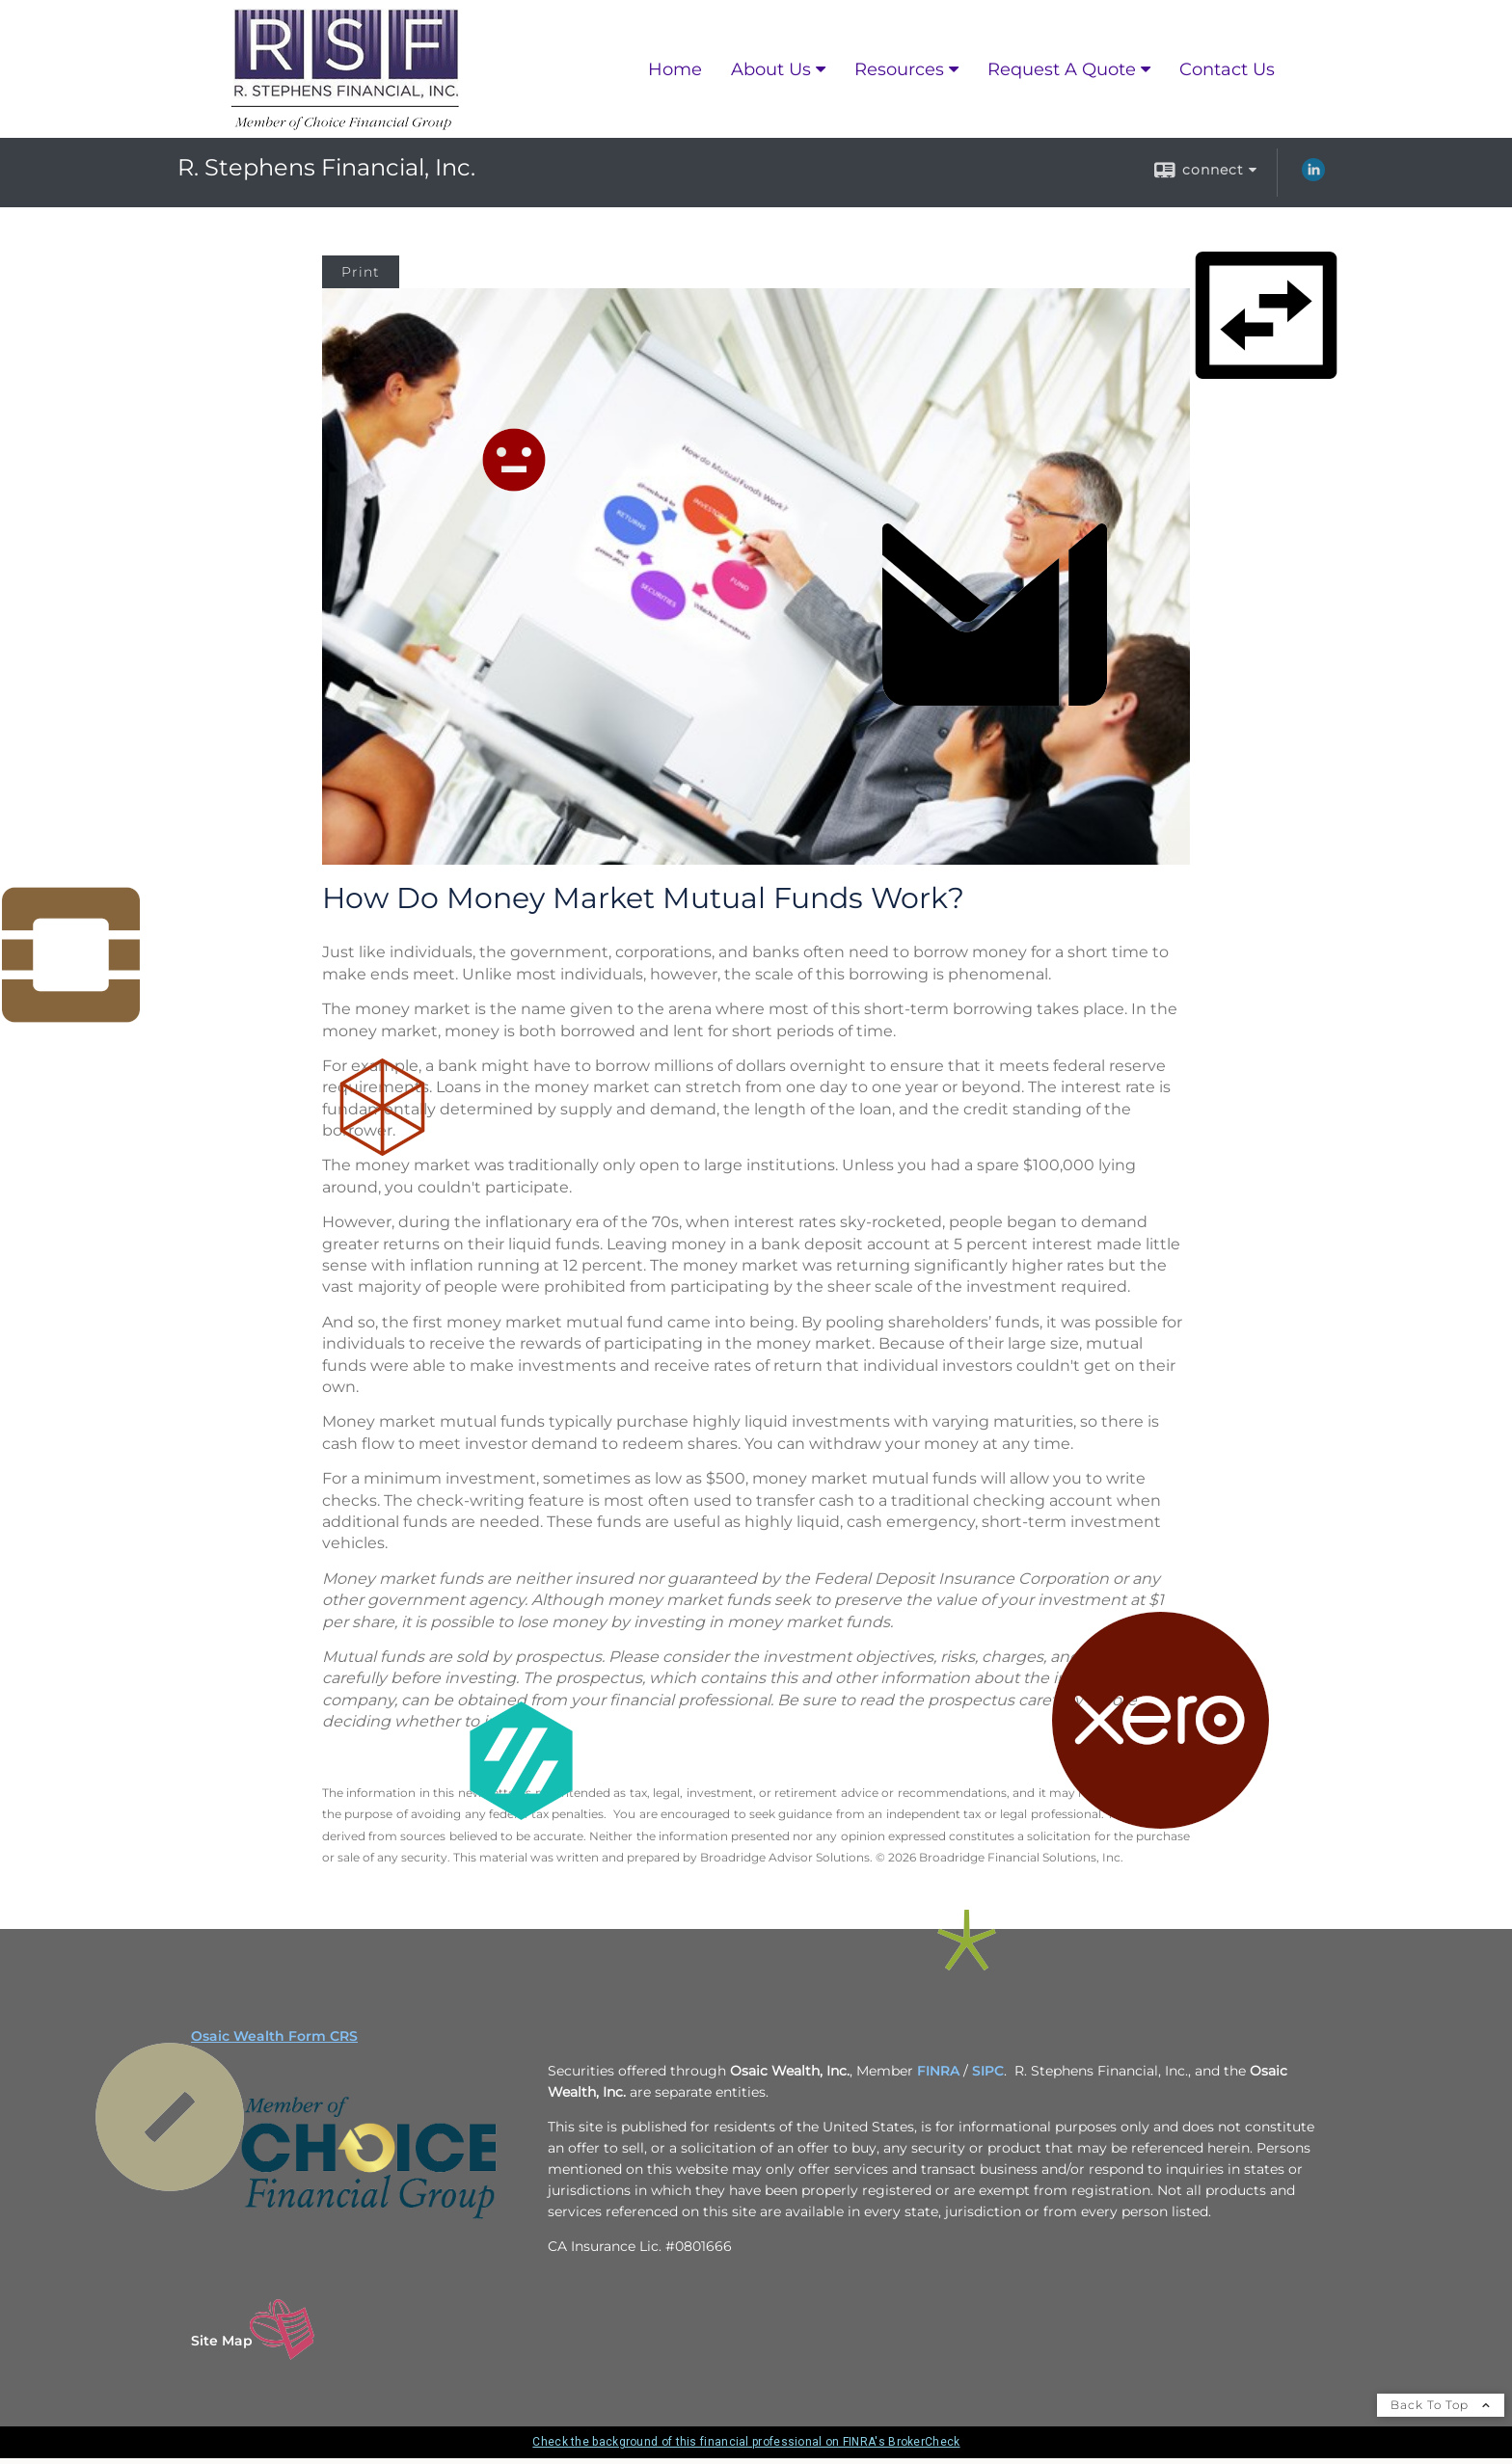  Describe the element at coordinates (966, 1940) in the screenshot. I see `advent of code logo` at that location.